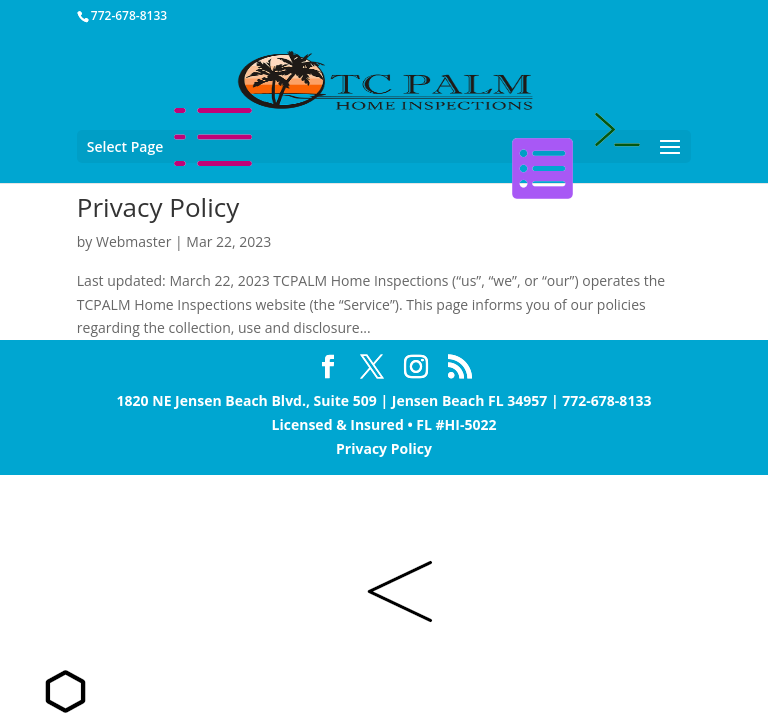 This screenshot has height=720, width=768. Describe the element at coordinates (401, 591) in the screenshot. I see `go back to the previous screen` at that location.